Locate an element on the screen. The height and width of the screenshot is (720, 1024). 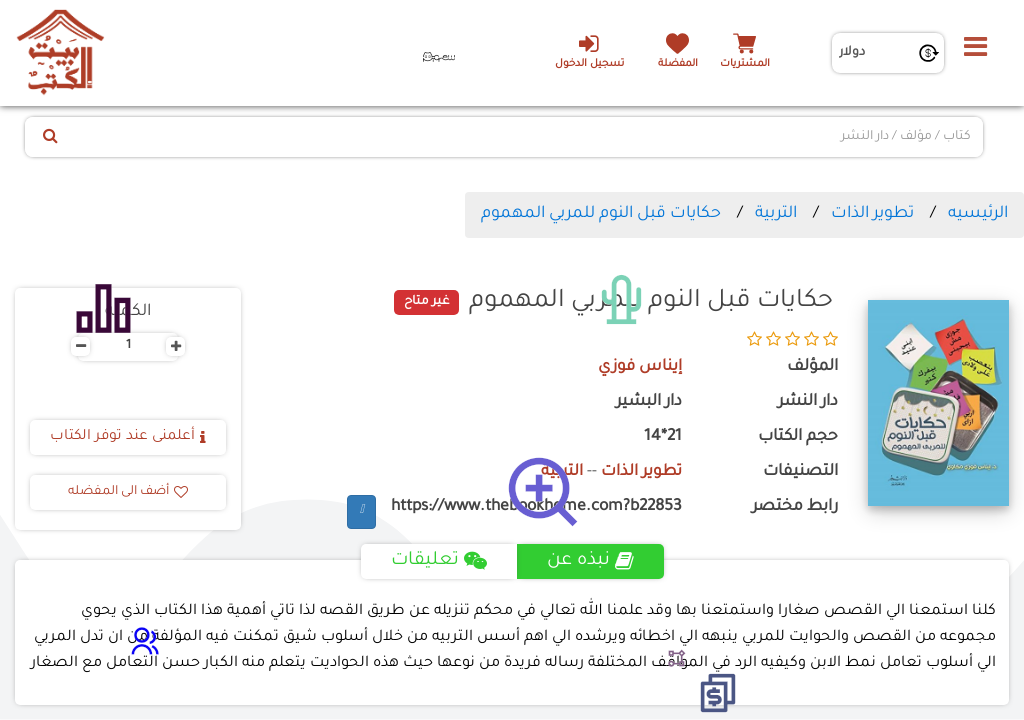
create or edit a flowchart is located at coordinates (676, 658).